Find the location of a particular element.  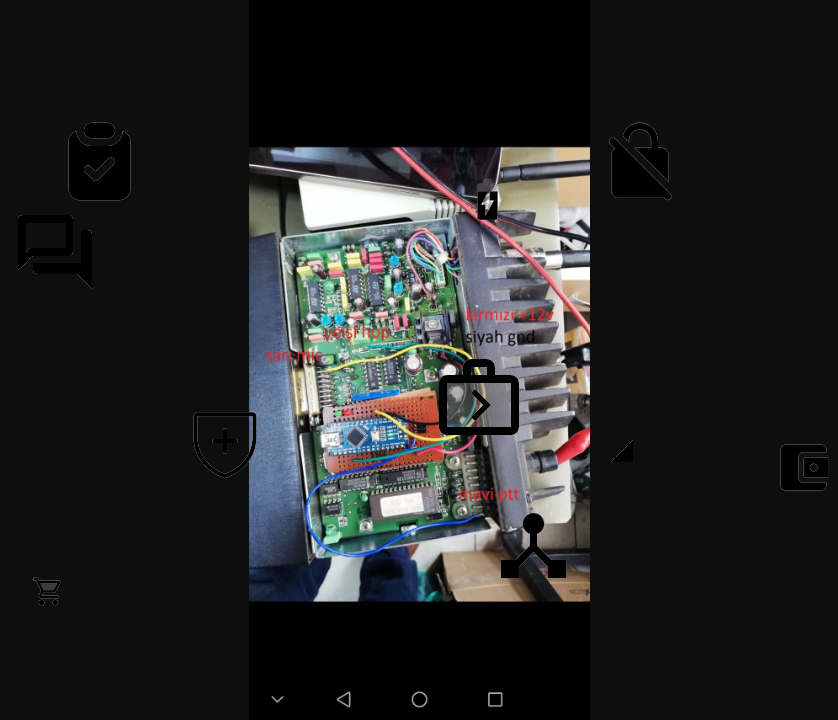

battery charging at 90% is located at coordinates (487, 199).